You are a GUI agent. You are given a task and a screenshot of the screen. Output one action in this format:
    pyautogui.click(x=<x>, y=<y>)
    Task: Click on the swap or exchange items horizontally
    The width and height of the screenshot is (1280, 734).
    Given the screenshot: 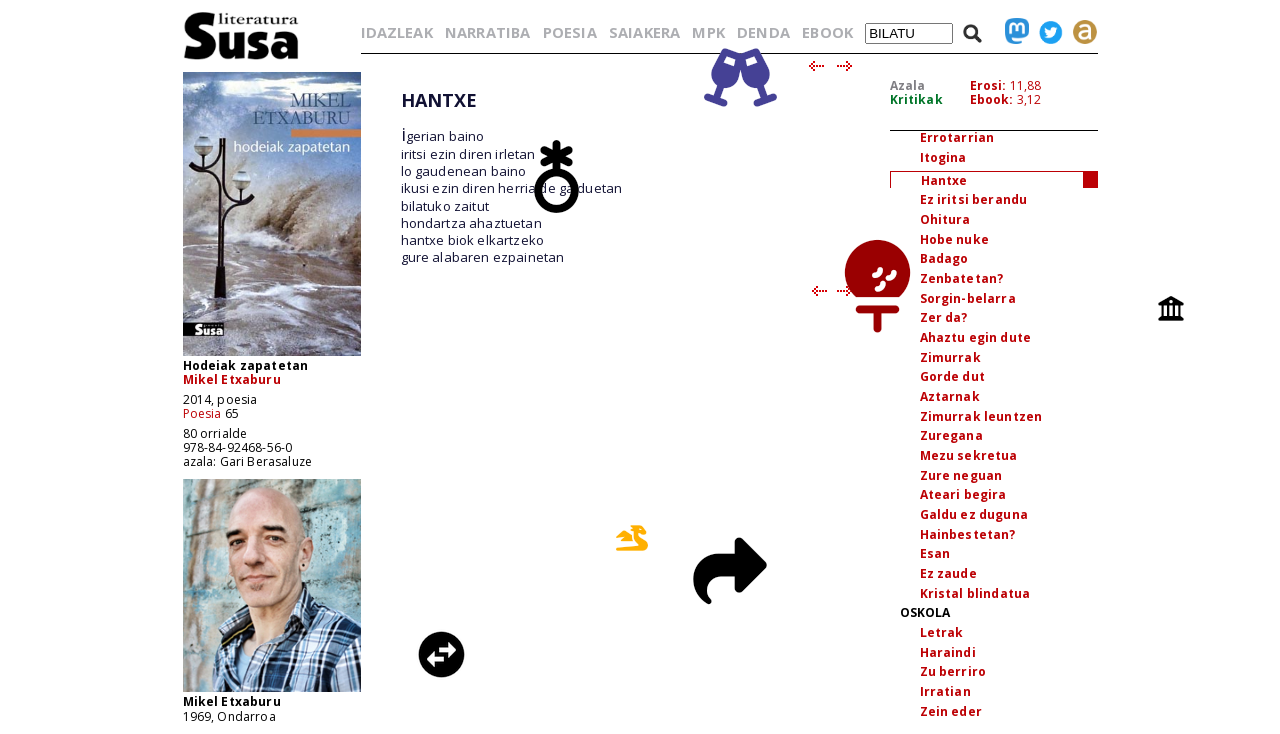 What is the action you would take?
    pyautogui.click(x=441, y=654)
    